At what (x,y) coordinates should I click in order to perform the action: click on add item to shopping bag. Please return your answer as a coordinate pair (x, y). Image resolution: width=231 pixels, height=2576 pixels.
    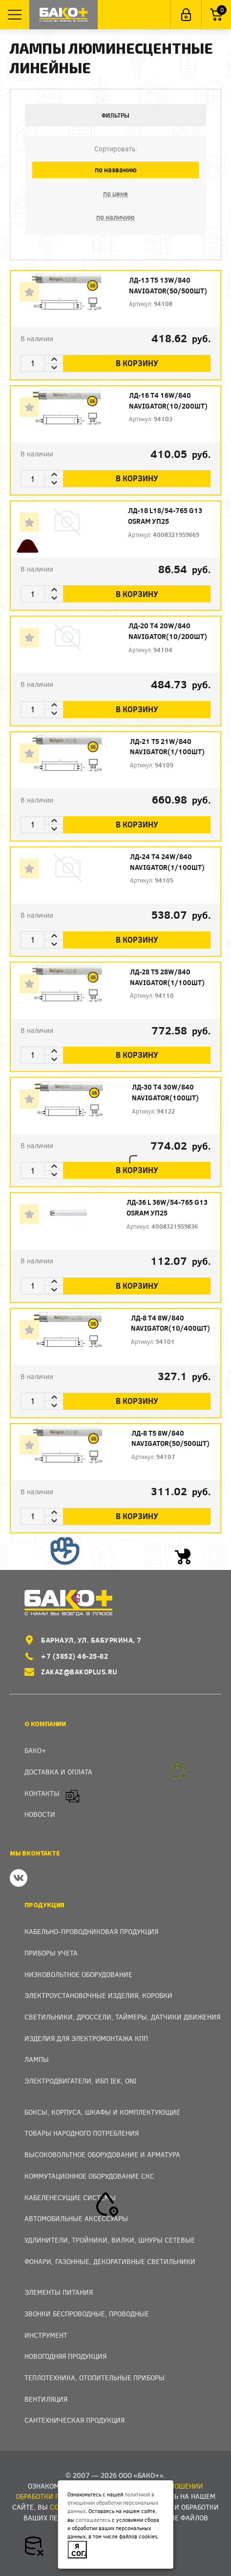
    Looking at the image, I should click on (178, 1770).